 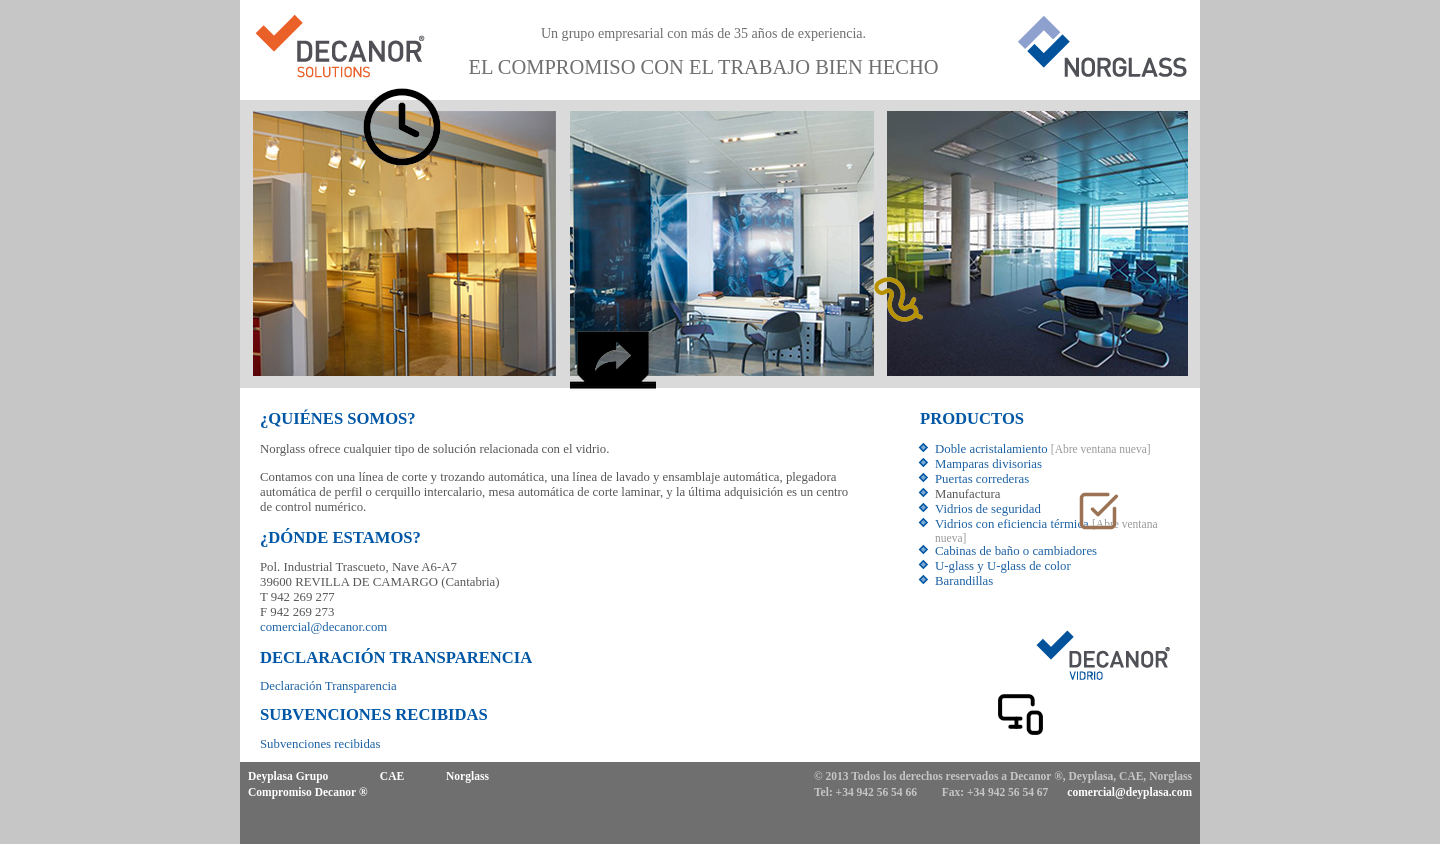 What do you see at coordinates (1098, 511) in the screenshot?
I see `mark task as complete` at bounding box center [1098, 511].